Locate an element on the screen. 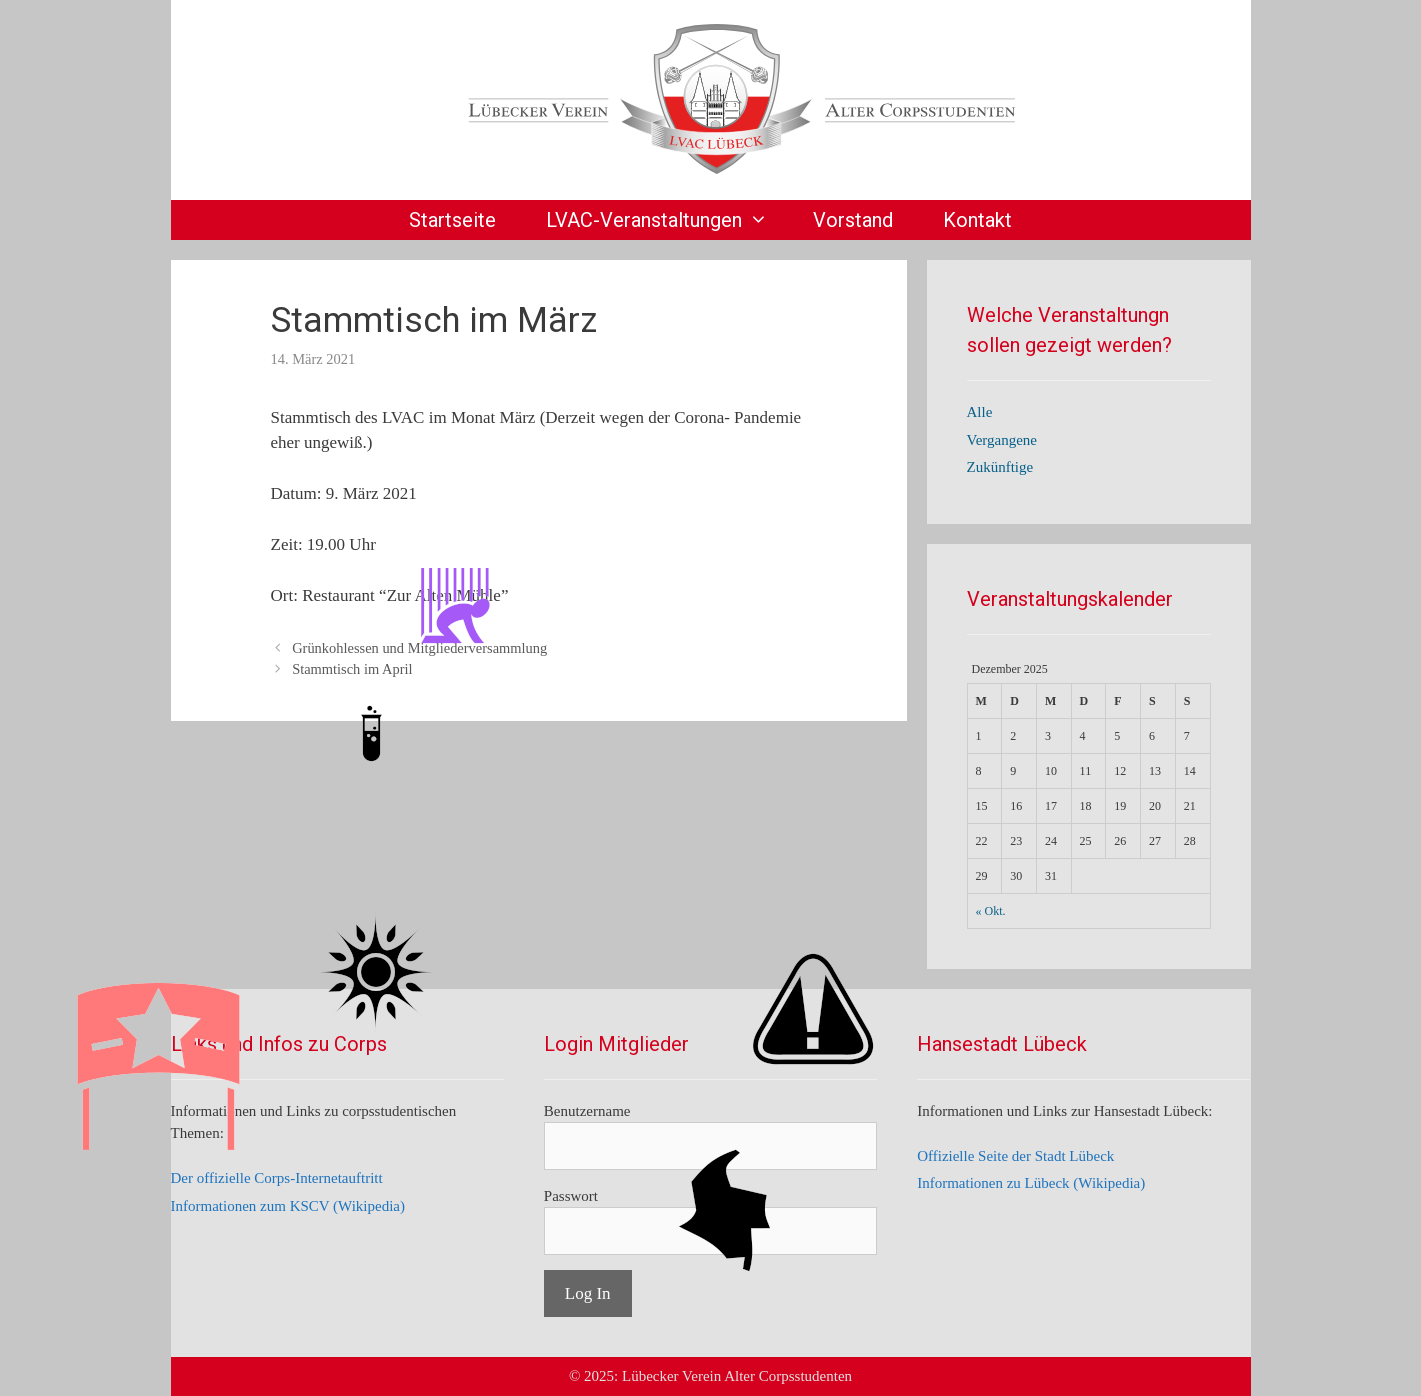 The width and height of the screenshot is (1421, 1396). view potion or chemical inventory is located at coordinates (371, 733).